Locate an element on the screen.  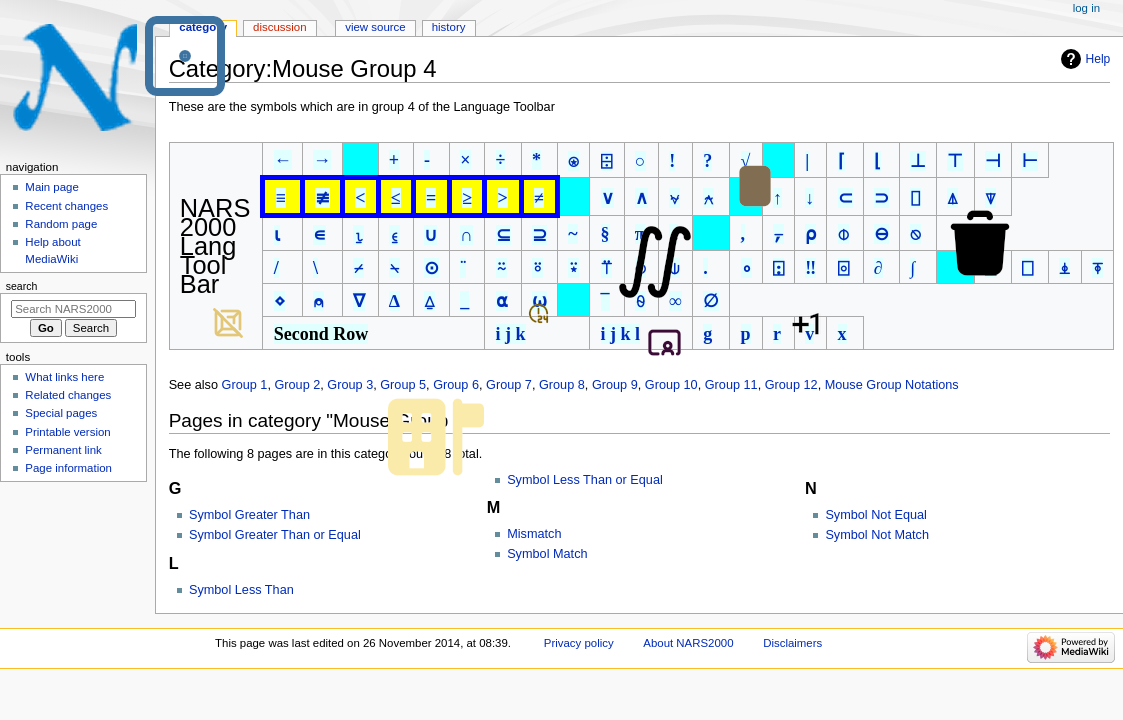
delete selected item is located at coordinates (980, 243).